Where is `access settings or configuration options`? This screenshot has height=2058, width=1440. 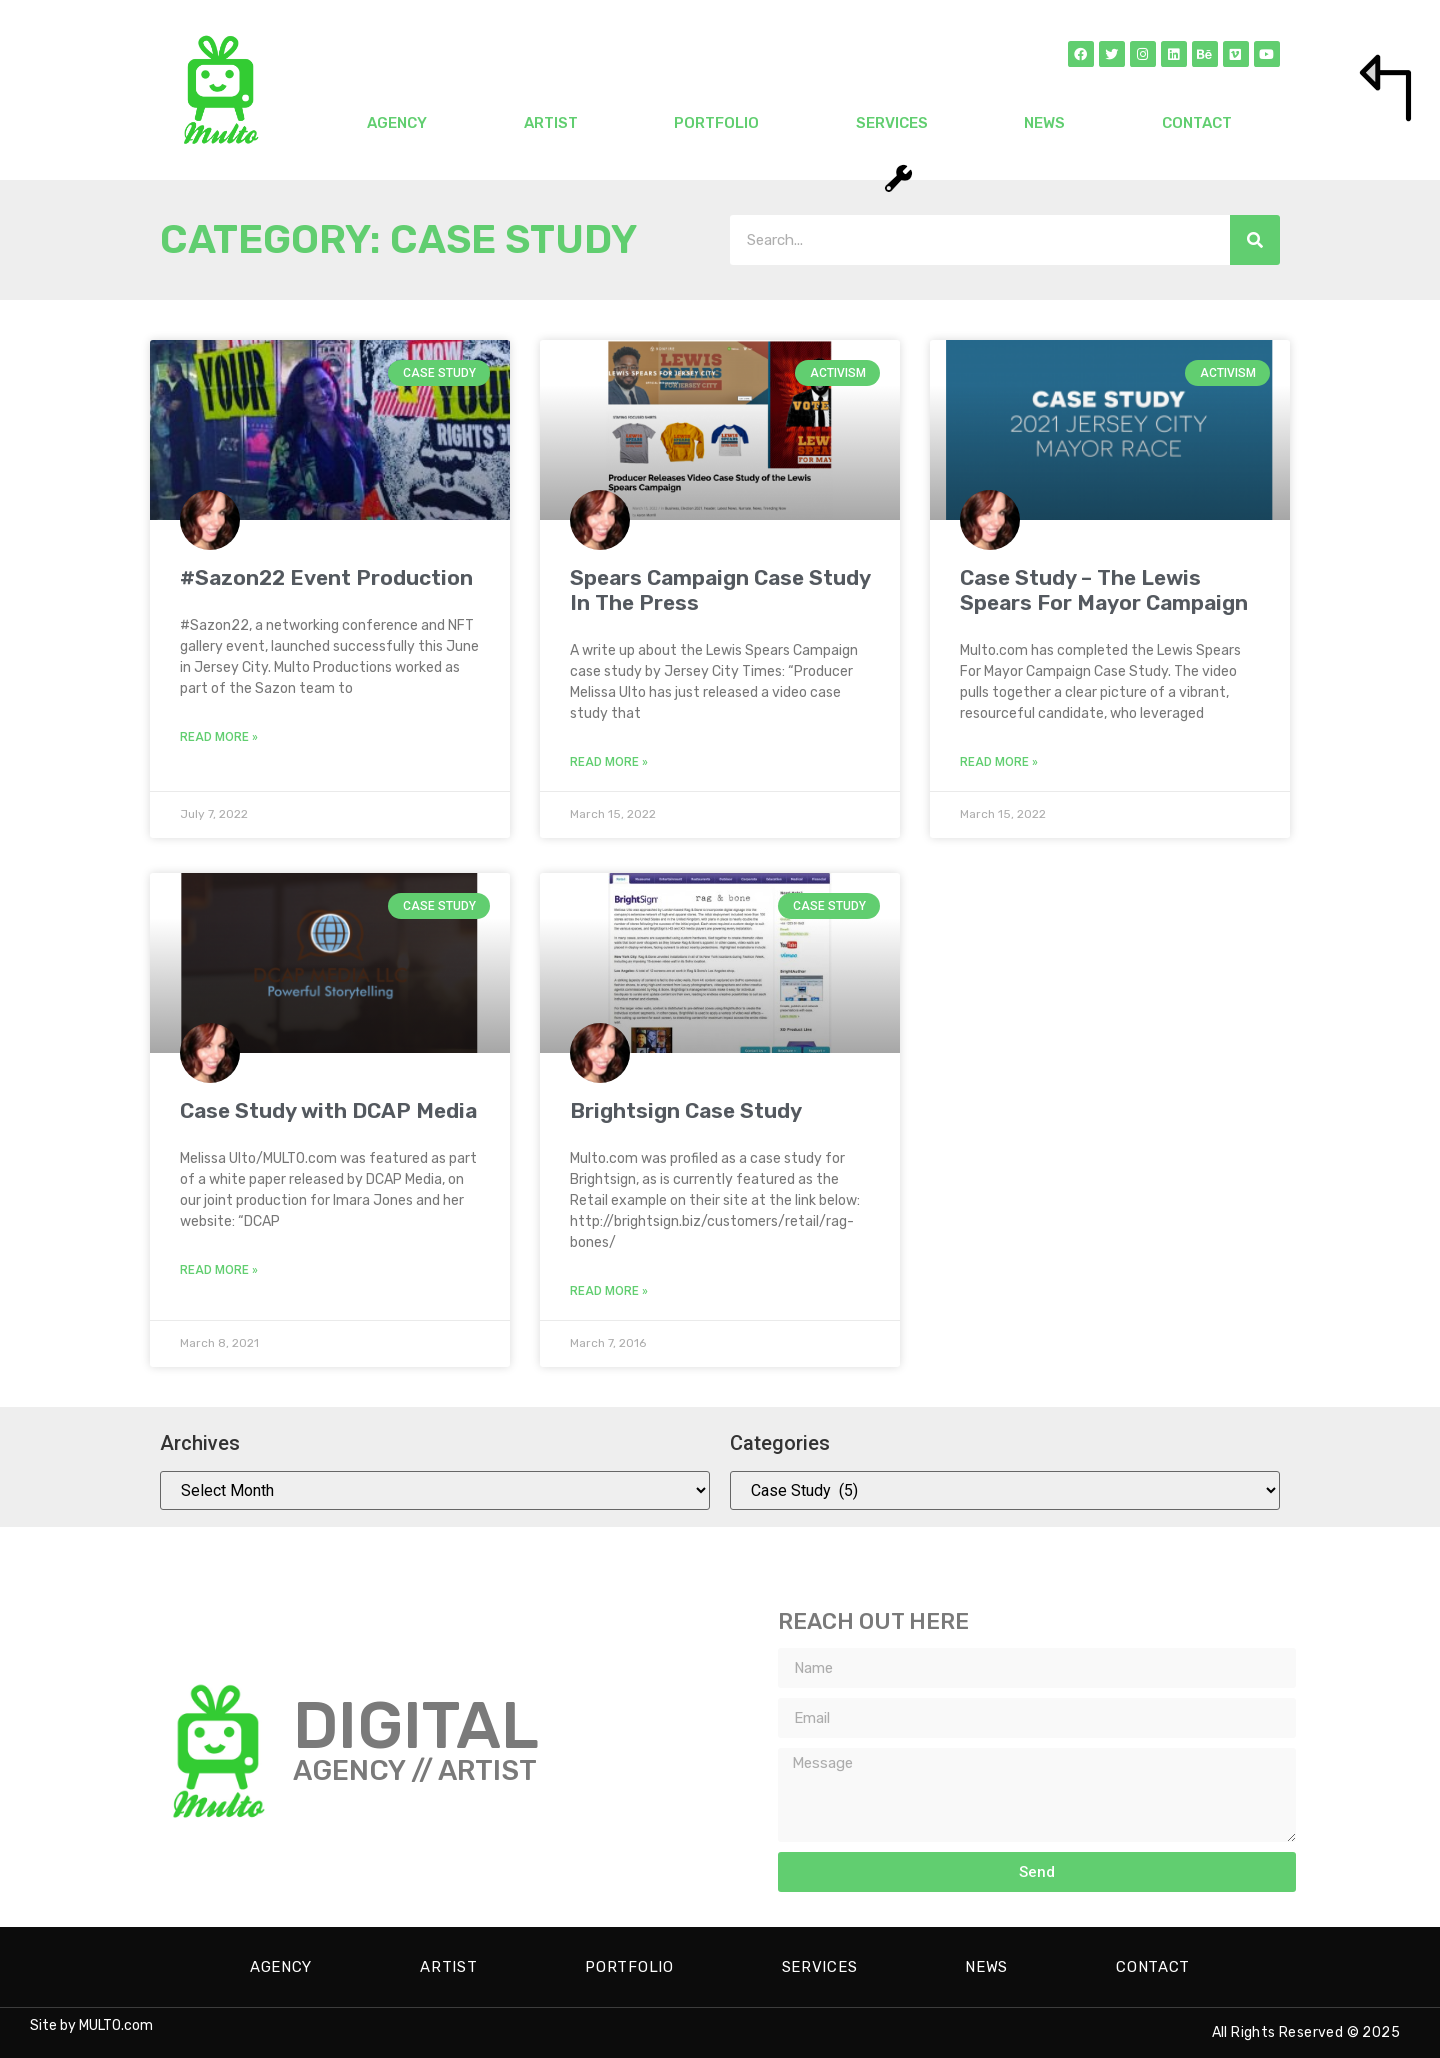 access settings or configuration options is located at coordinates (898, 178).